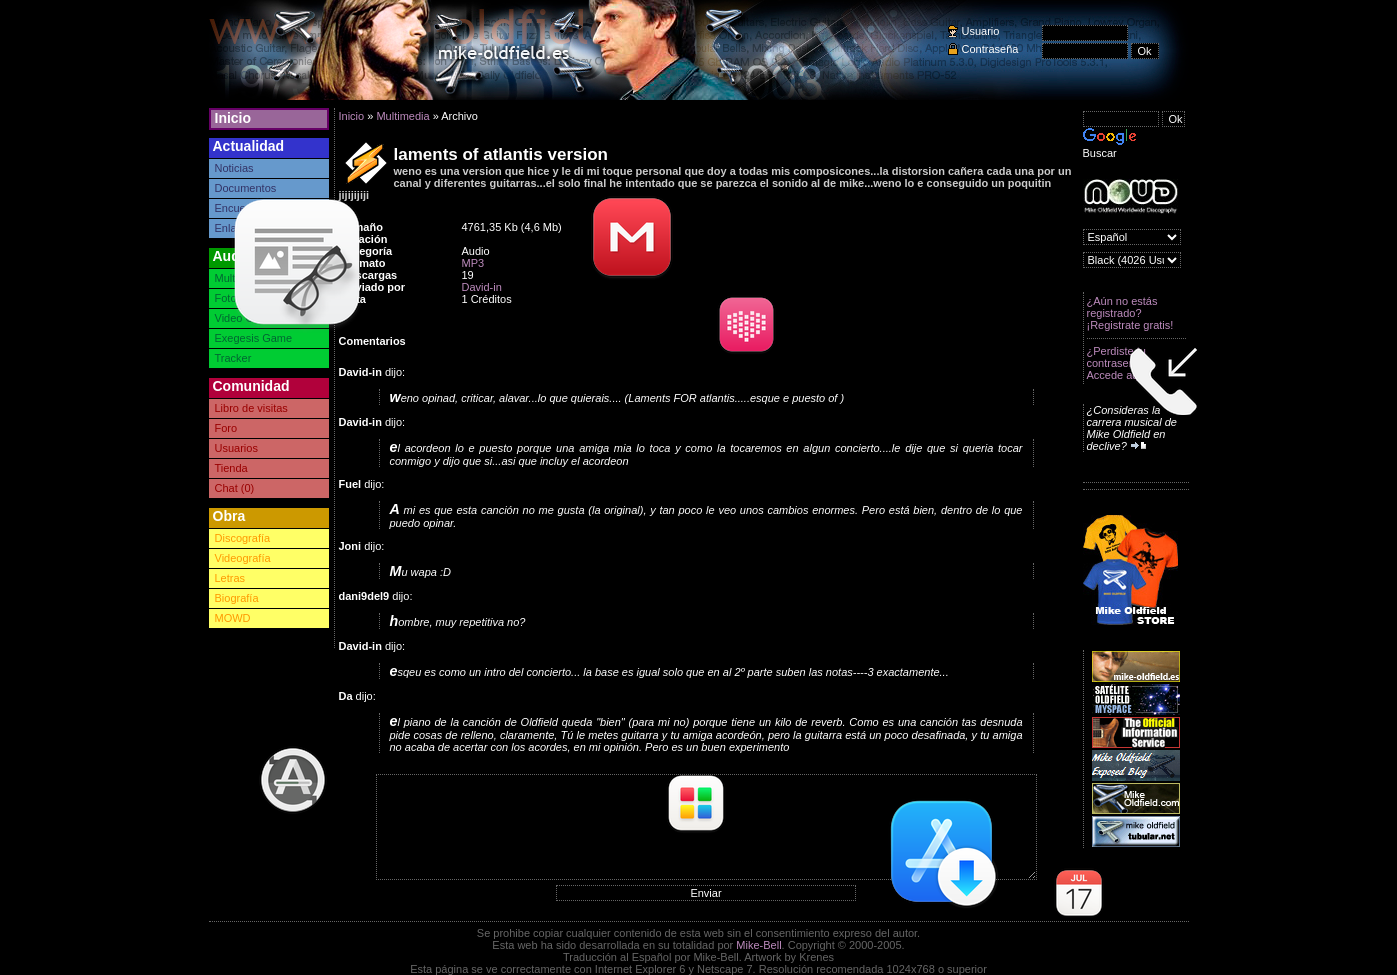 This screenshot has width=1397, height=975. I want to click on open gnome documents app, so click(297, 262).